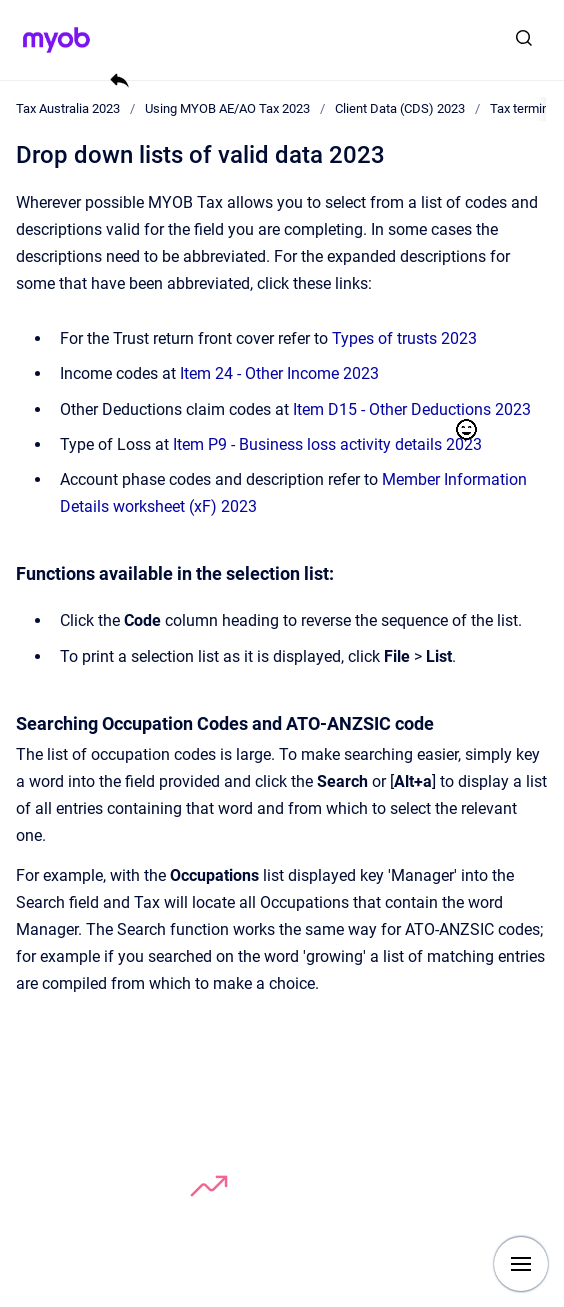 This screenshot has height=1307, width=564. I want to click on rate your experience as very satisfied, so click(466, 429).